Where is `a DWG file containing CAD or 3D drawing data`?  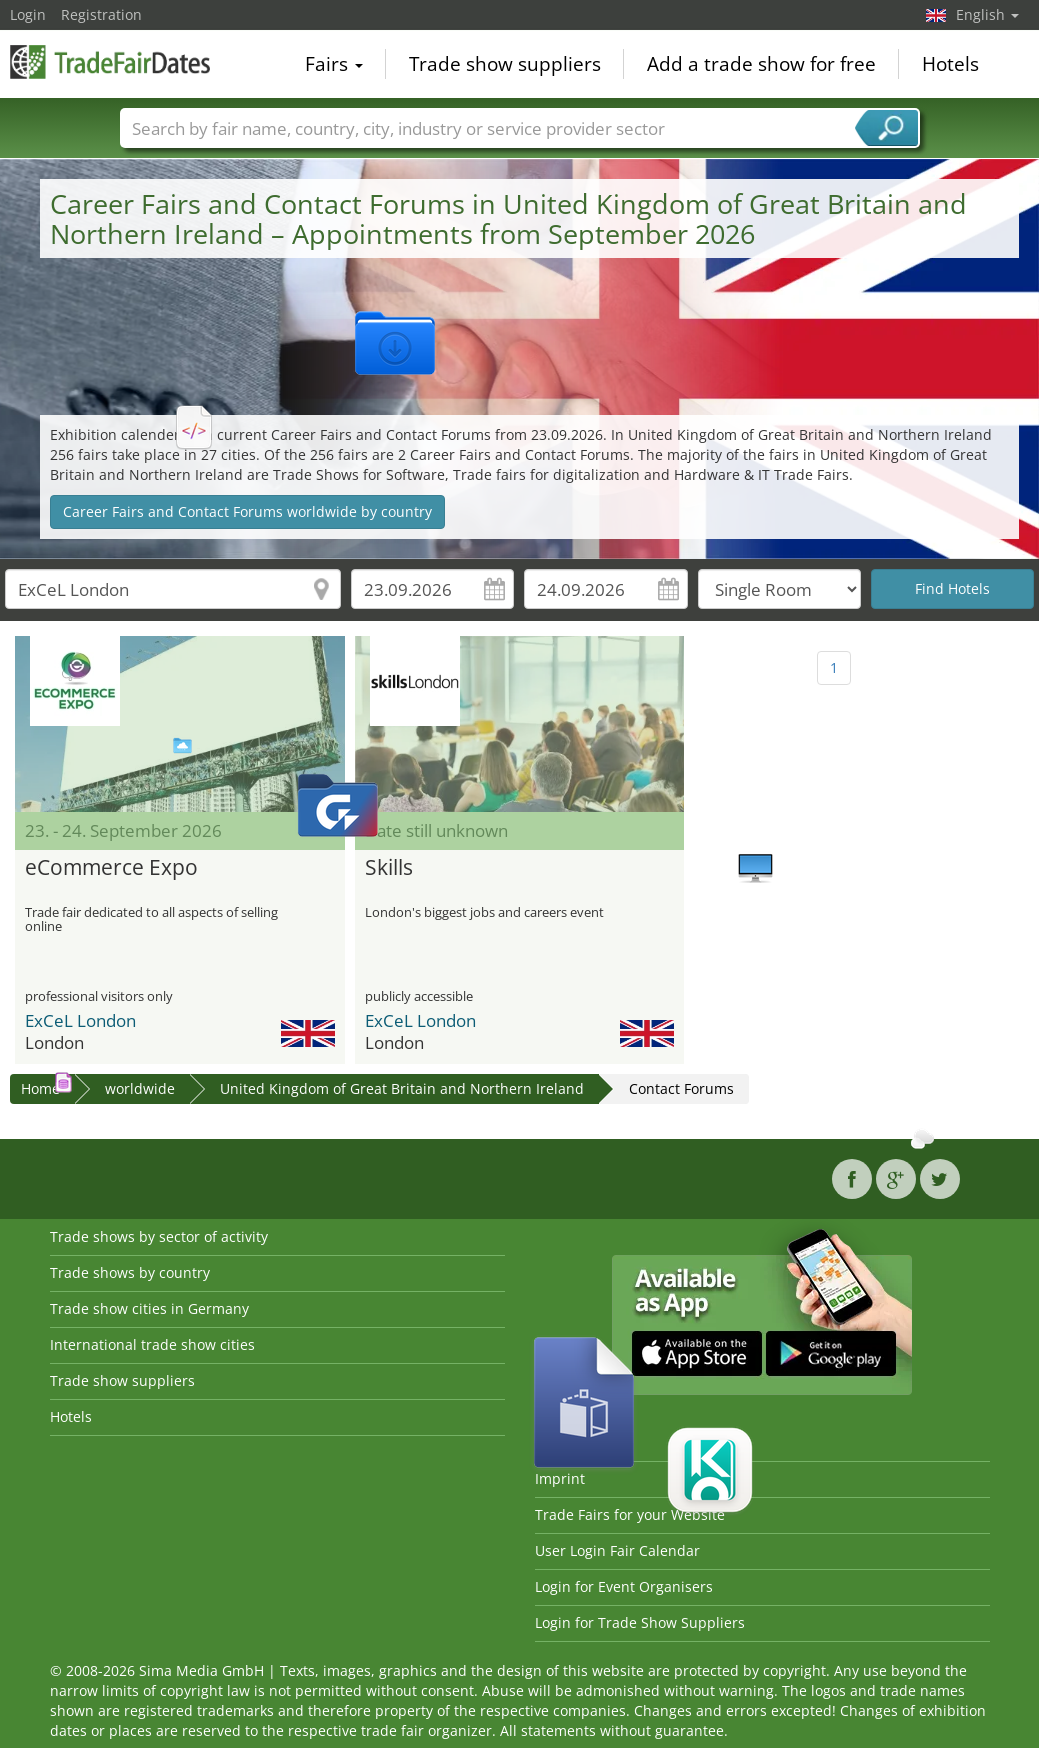
a DWG file containing CAD or 3D drawing data is located at coordinates (584, 1405).